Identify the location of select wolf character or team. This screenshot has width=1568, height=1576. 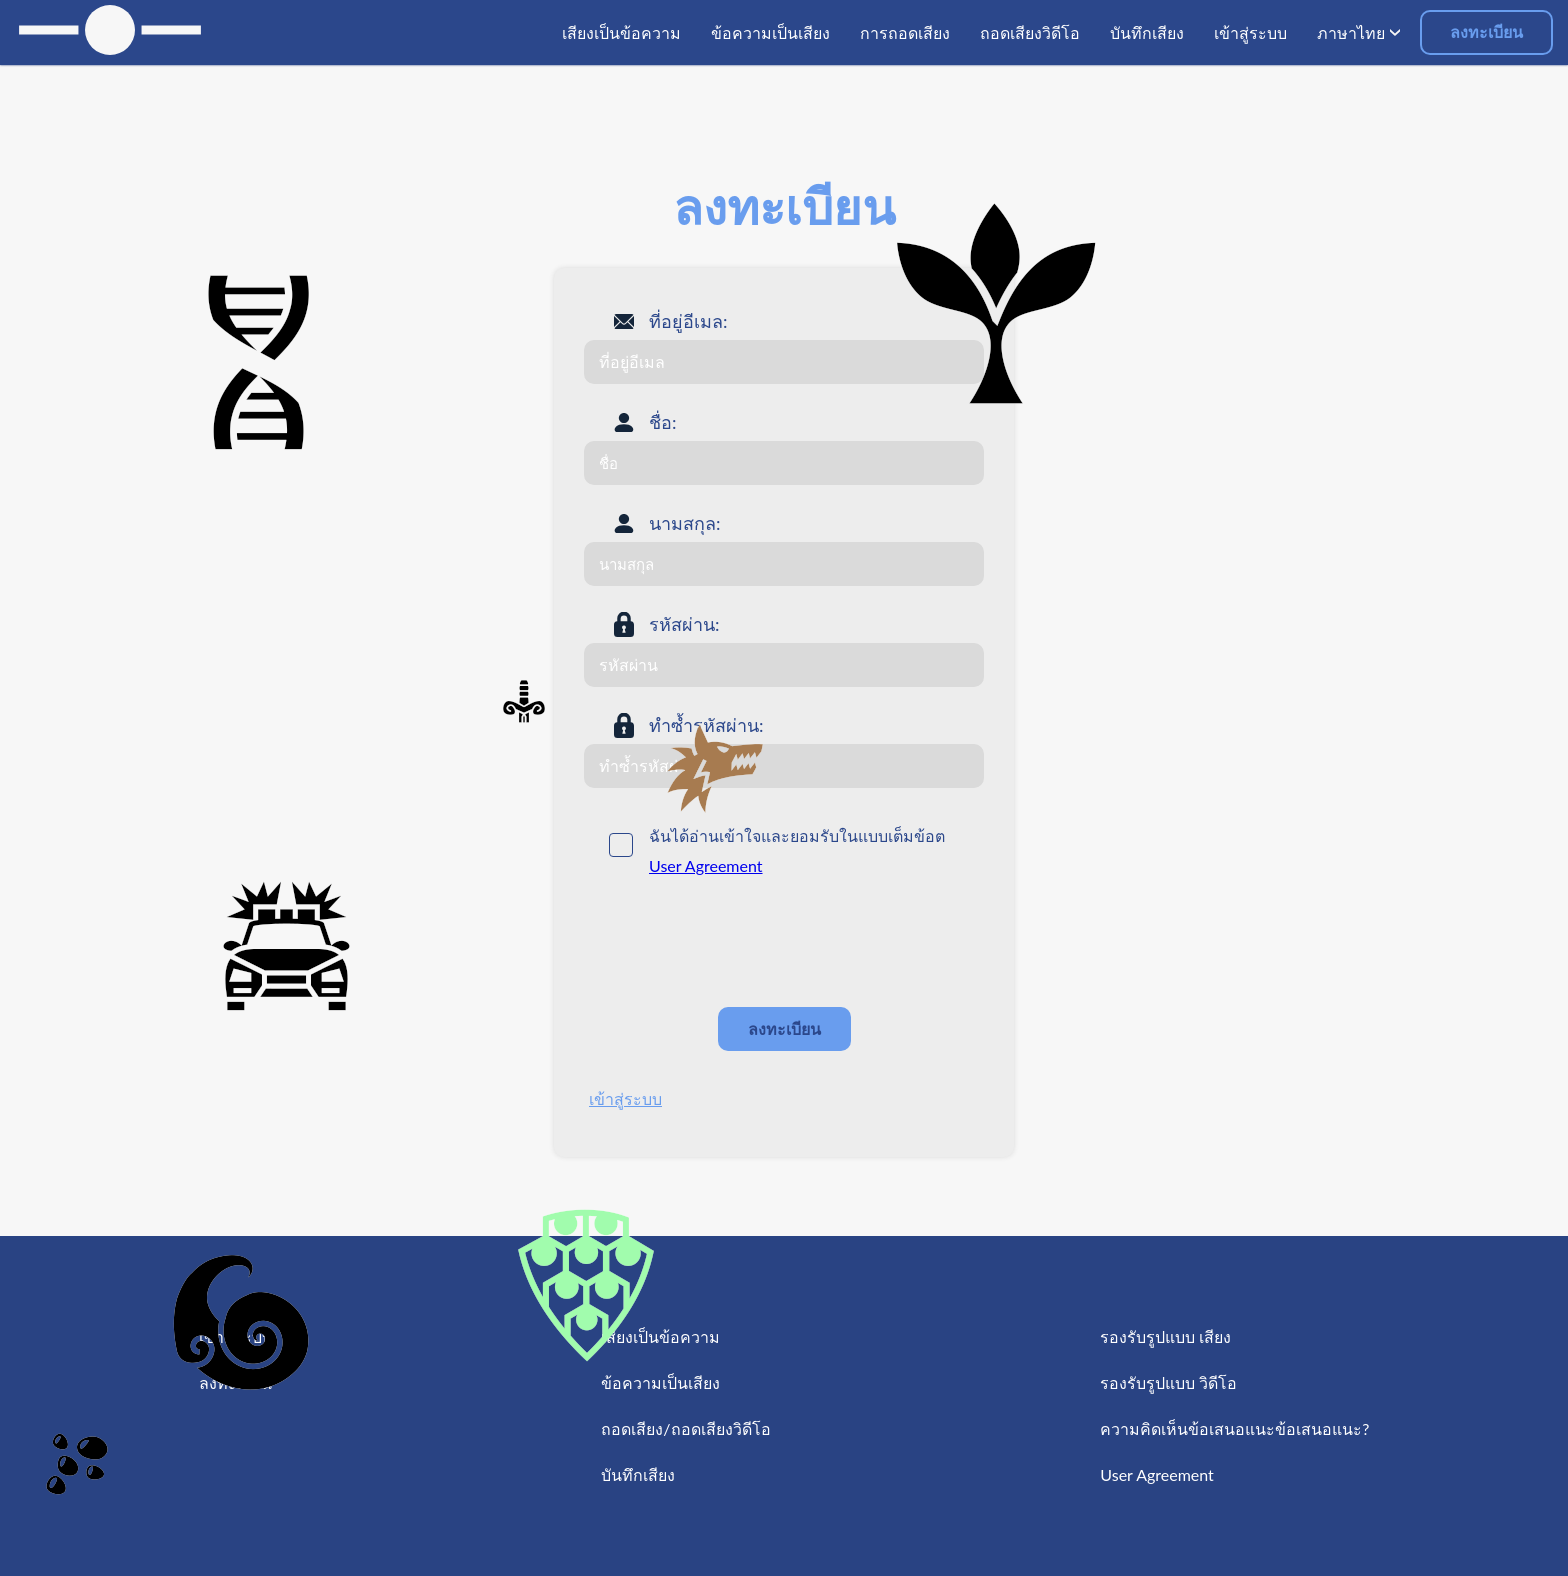
(715, 768).